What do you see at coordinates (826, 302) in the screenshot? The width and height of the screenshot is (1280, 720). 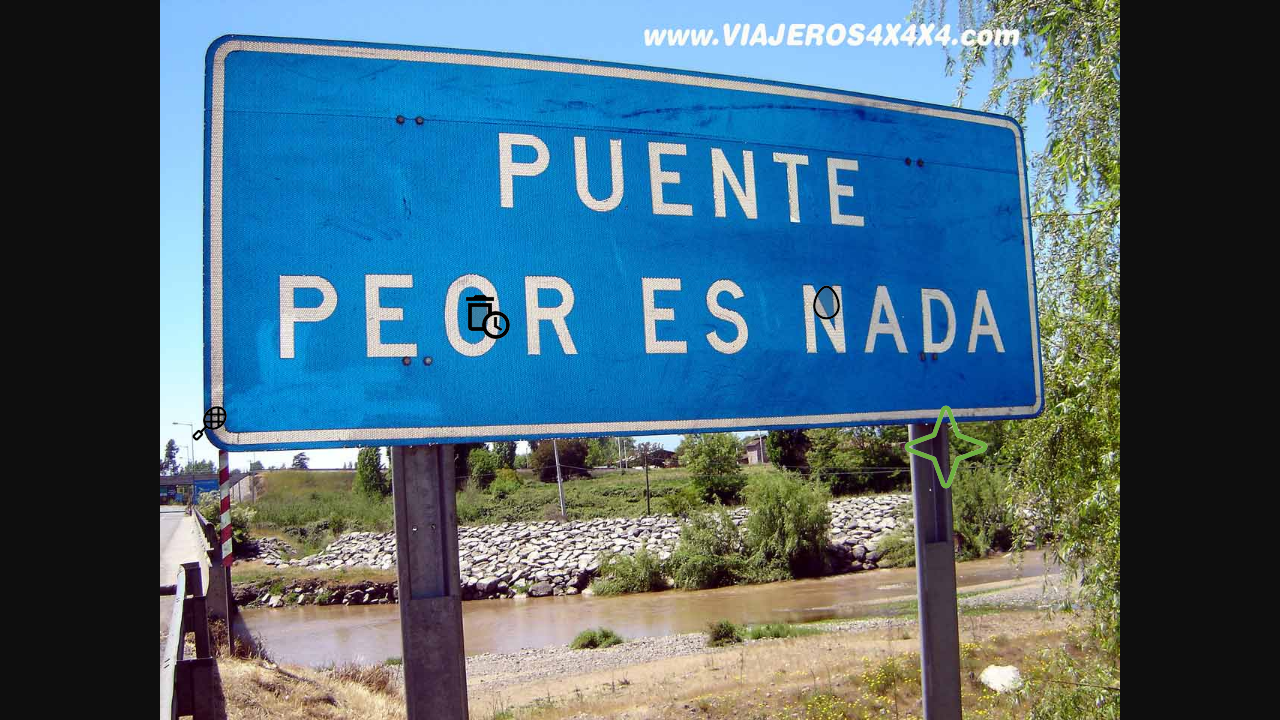 I see `indicates egg or egg-related content` at bounding box center [826, 302].